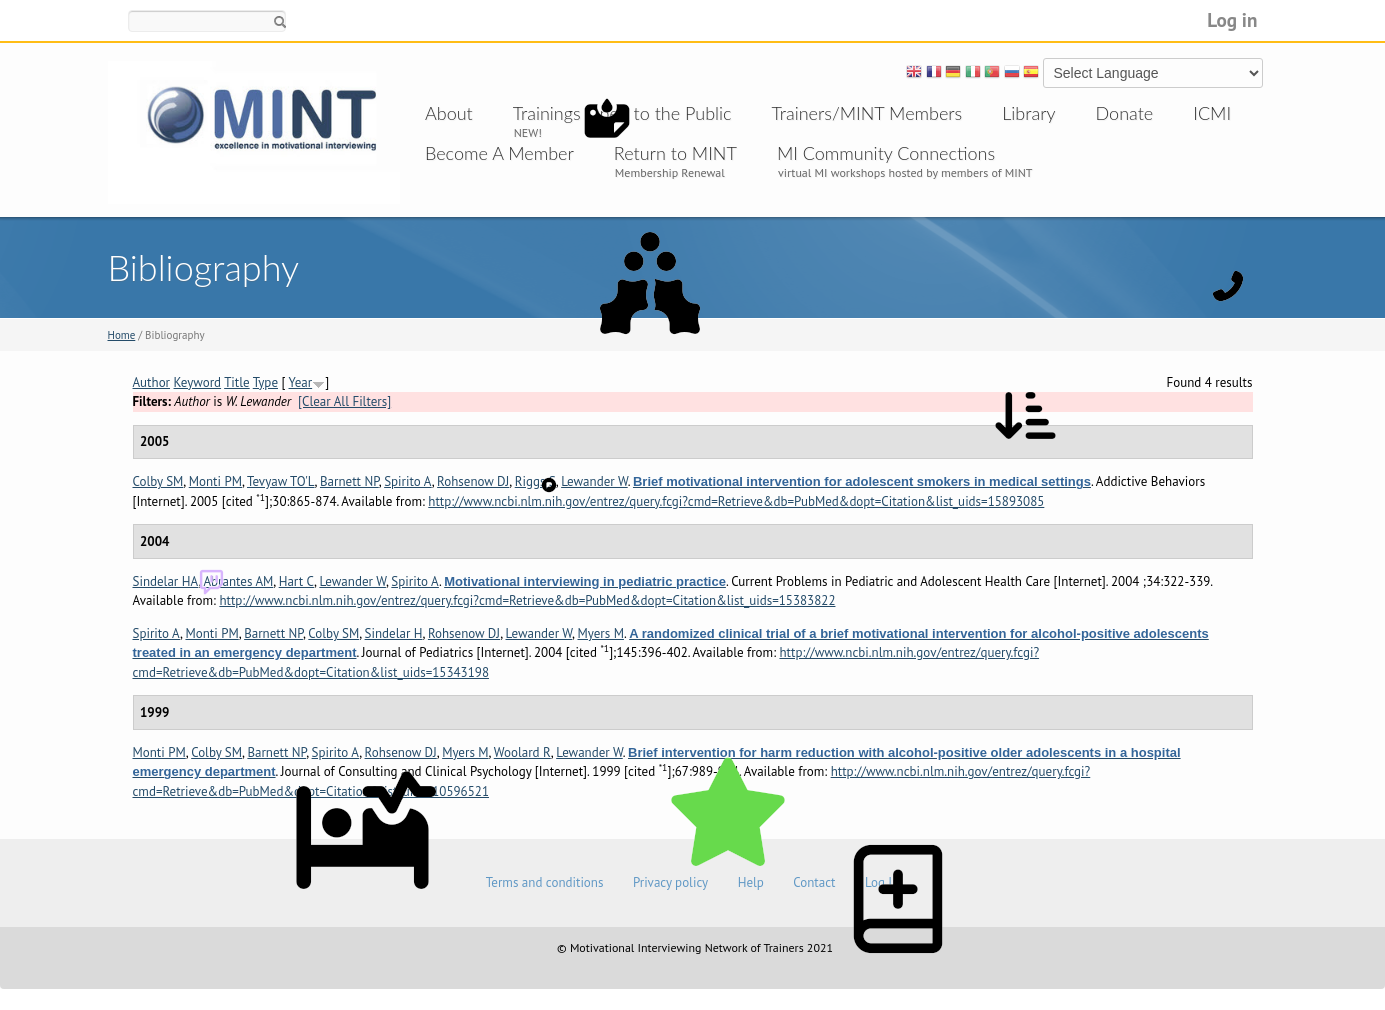  Describe the element at coordinates (1228, 286) in the screenshot. I see `make a phone call` at that location.